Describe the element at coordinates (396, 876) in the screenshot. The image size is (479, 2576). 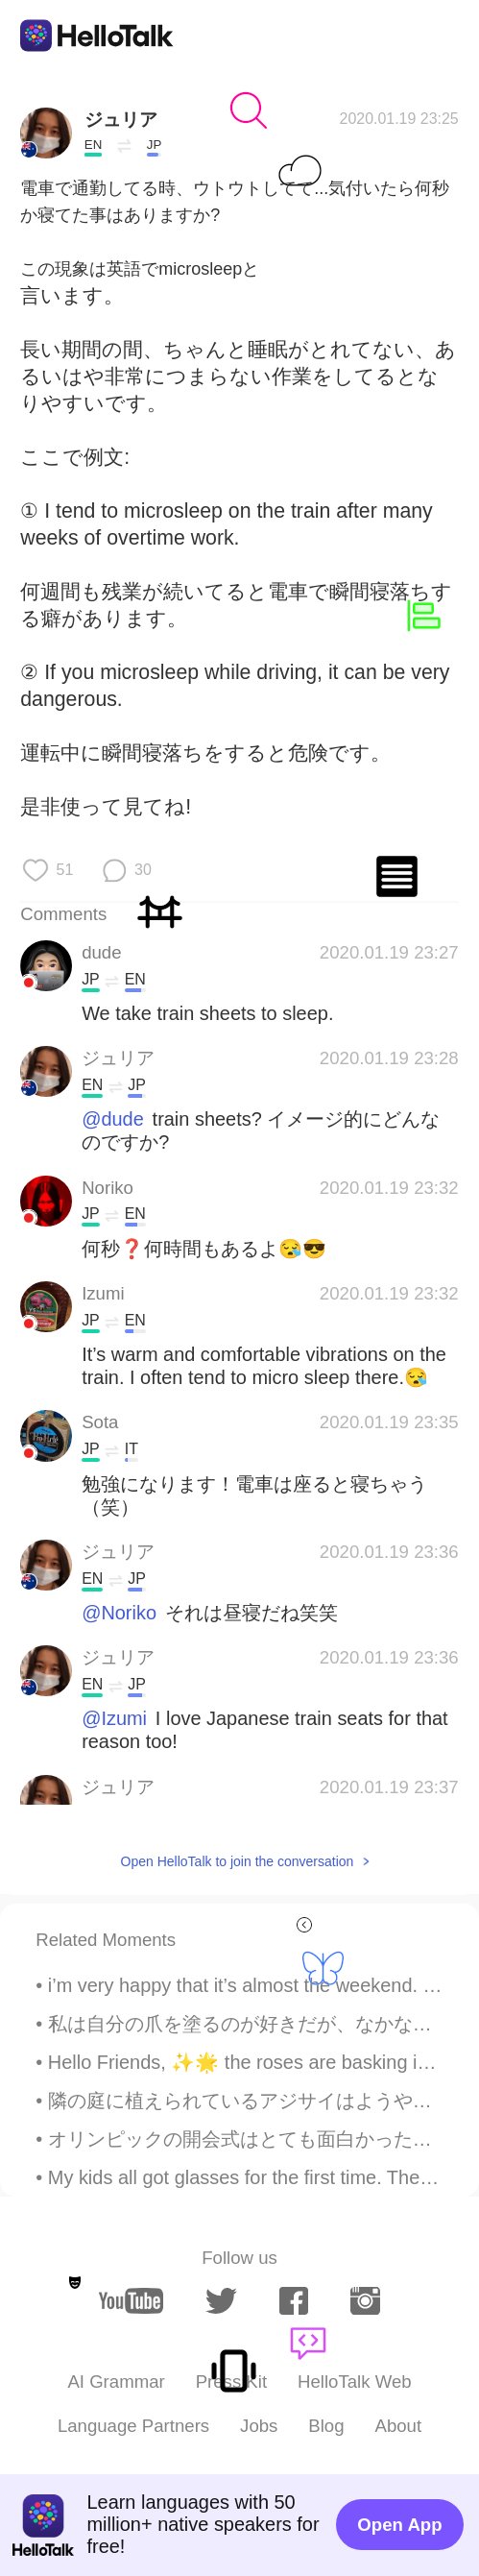
I see `justify text alignment` at that location.